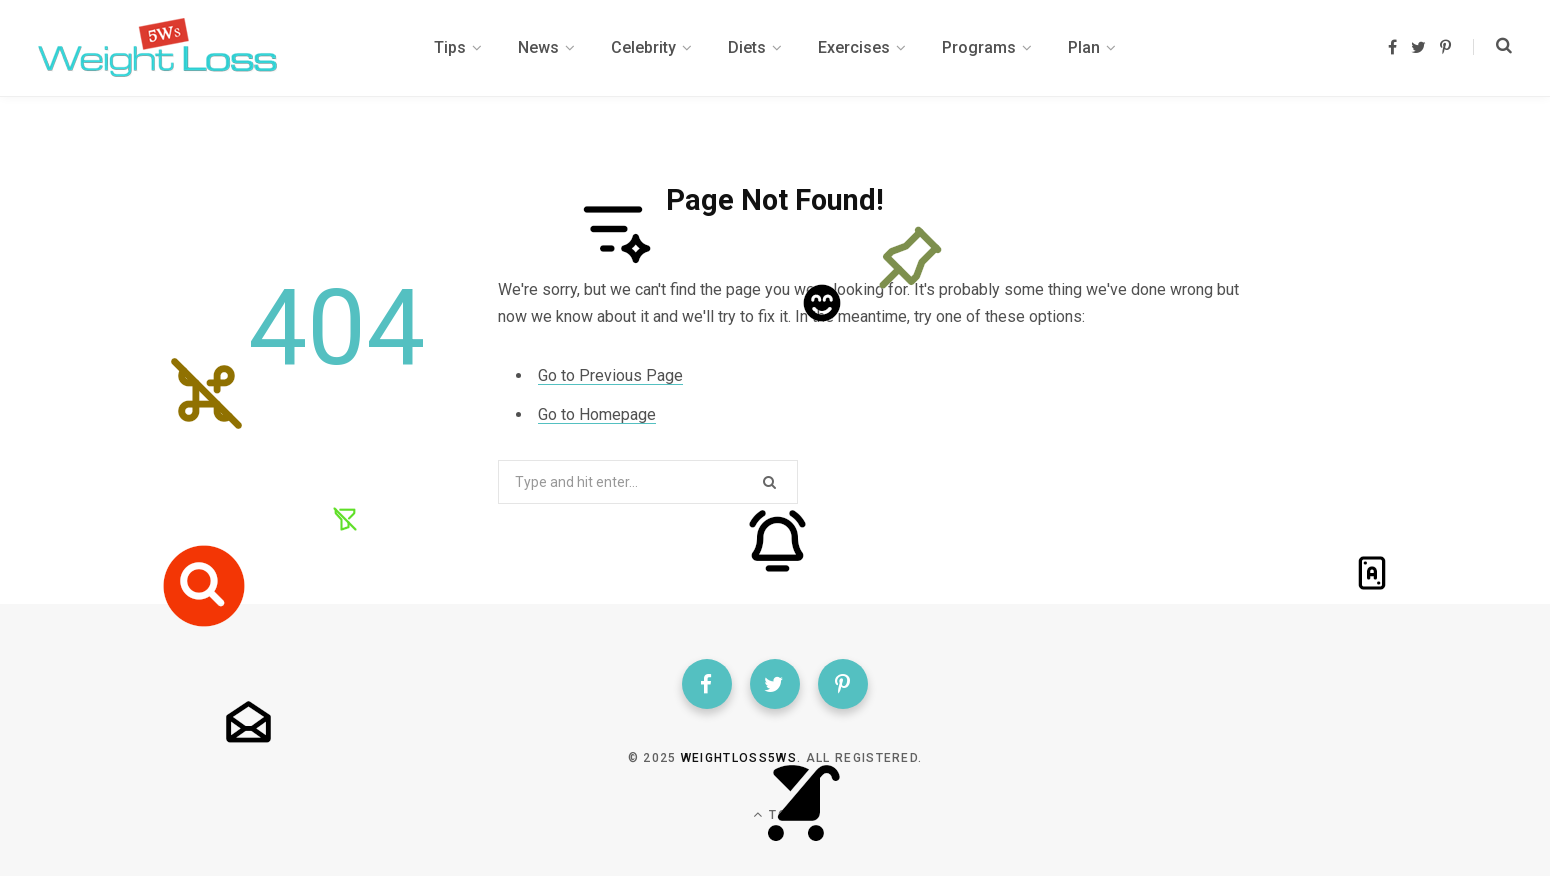  What do you see at coordinates (248, 723) in the screenshot?
I see `view opened or read mail` at bounding box center [248, 723].